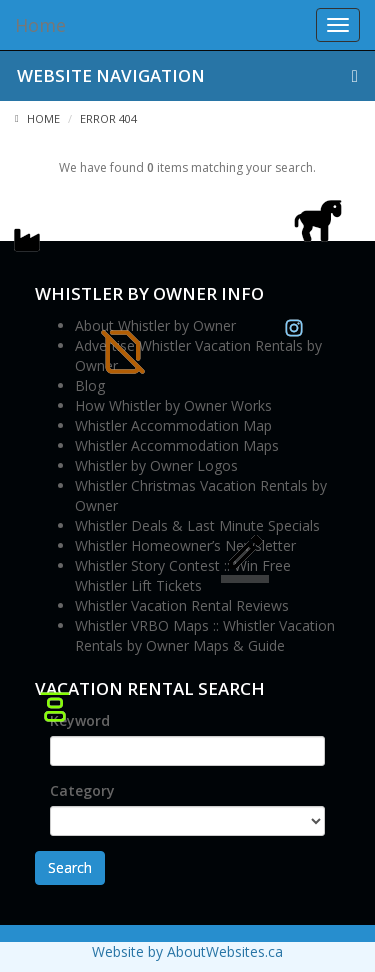 Image resolution: width=375 pixels, height=972 pixels. What do you see at coordinates (245, 559) in the screenshot?
I see `edit or change border color` at bounding box center [245, 559].